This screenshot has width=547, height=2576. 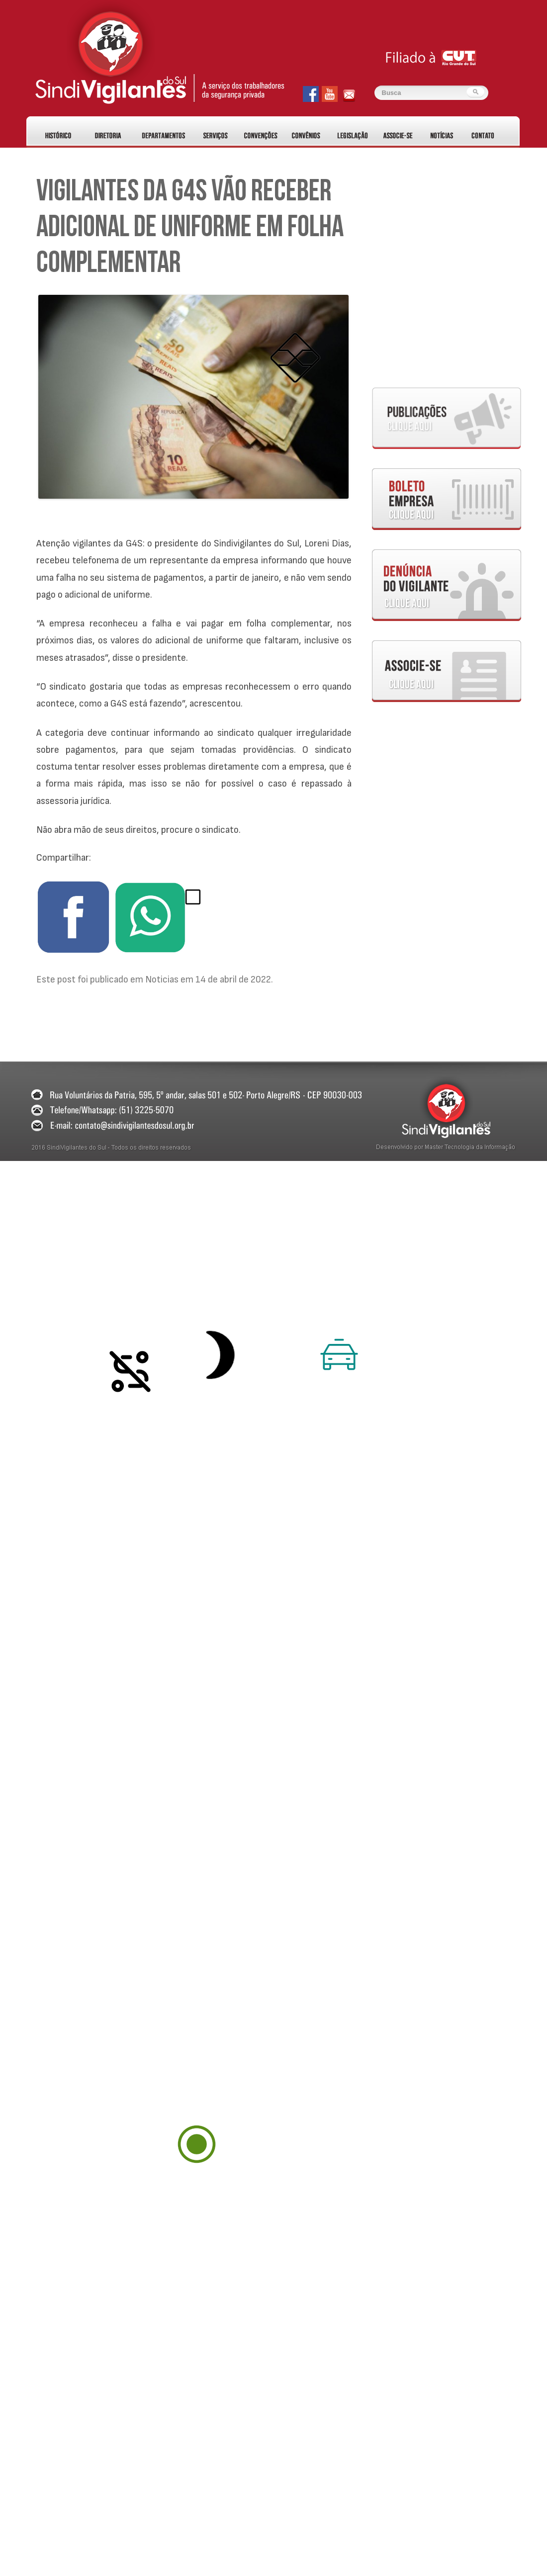 What do you see at coordinates (193, 897) in the screenshot?
I see `stop media playback` at bounding box center [193, 897].